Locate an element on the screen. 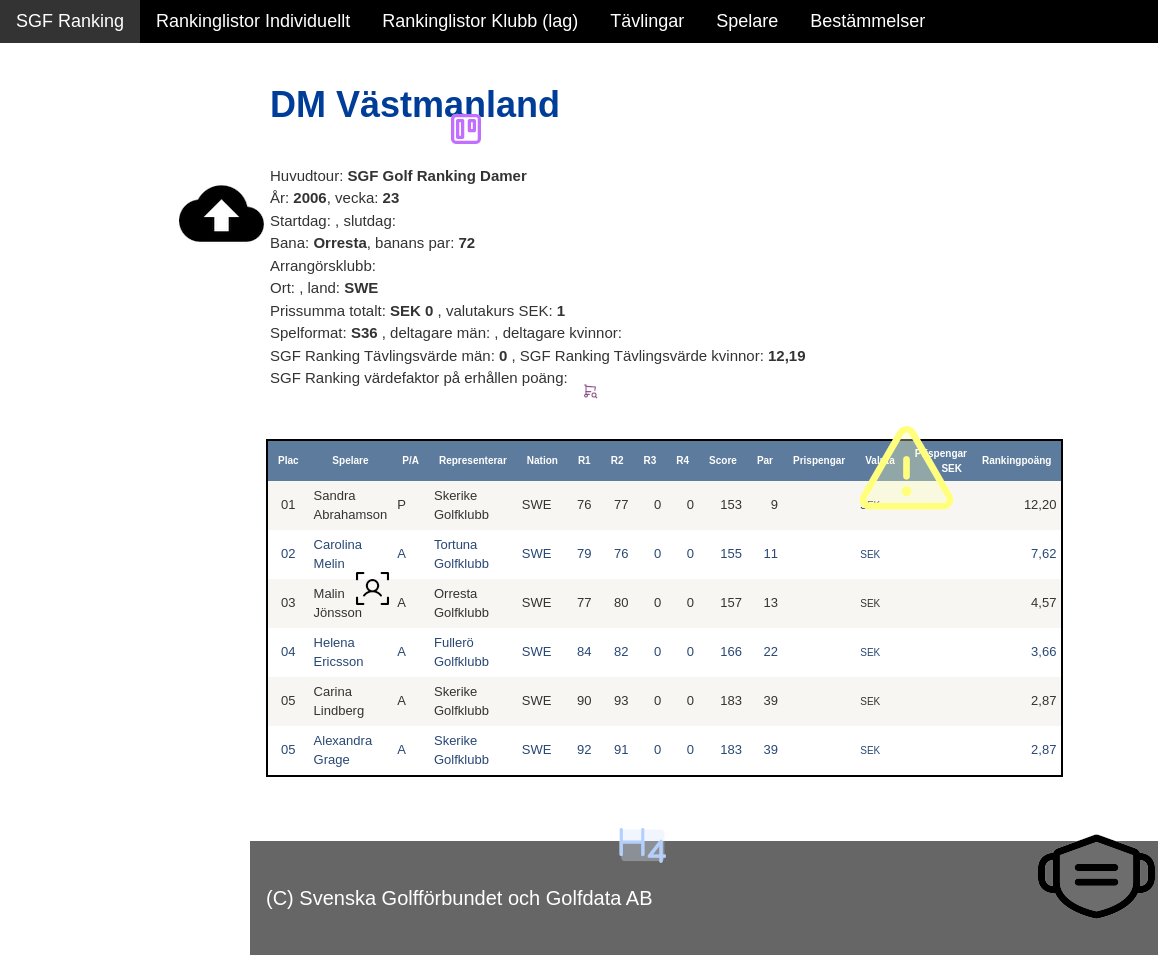 The width and height of the screenshot is (1158, 955). format text as heading level 4 is located at coordinates (639, 844).